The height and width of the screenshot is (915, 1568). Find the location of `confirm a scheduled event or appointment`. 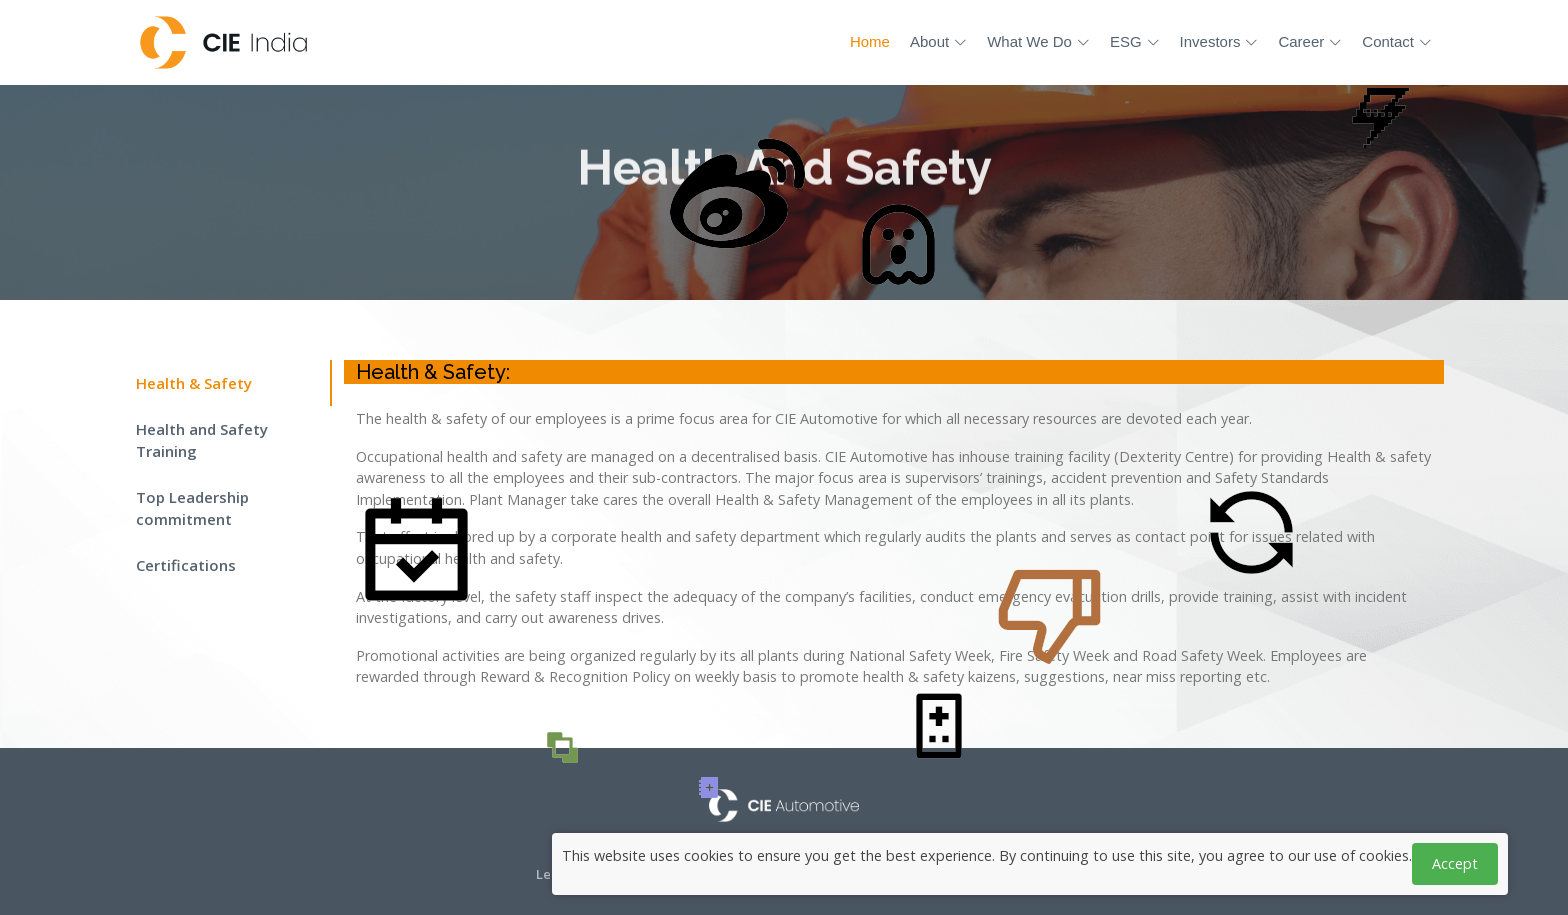

confirm a scheduled event or appointment is located at coordinates (416, 554).